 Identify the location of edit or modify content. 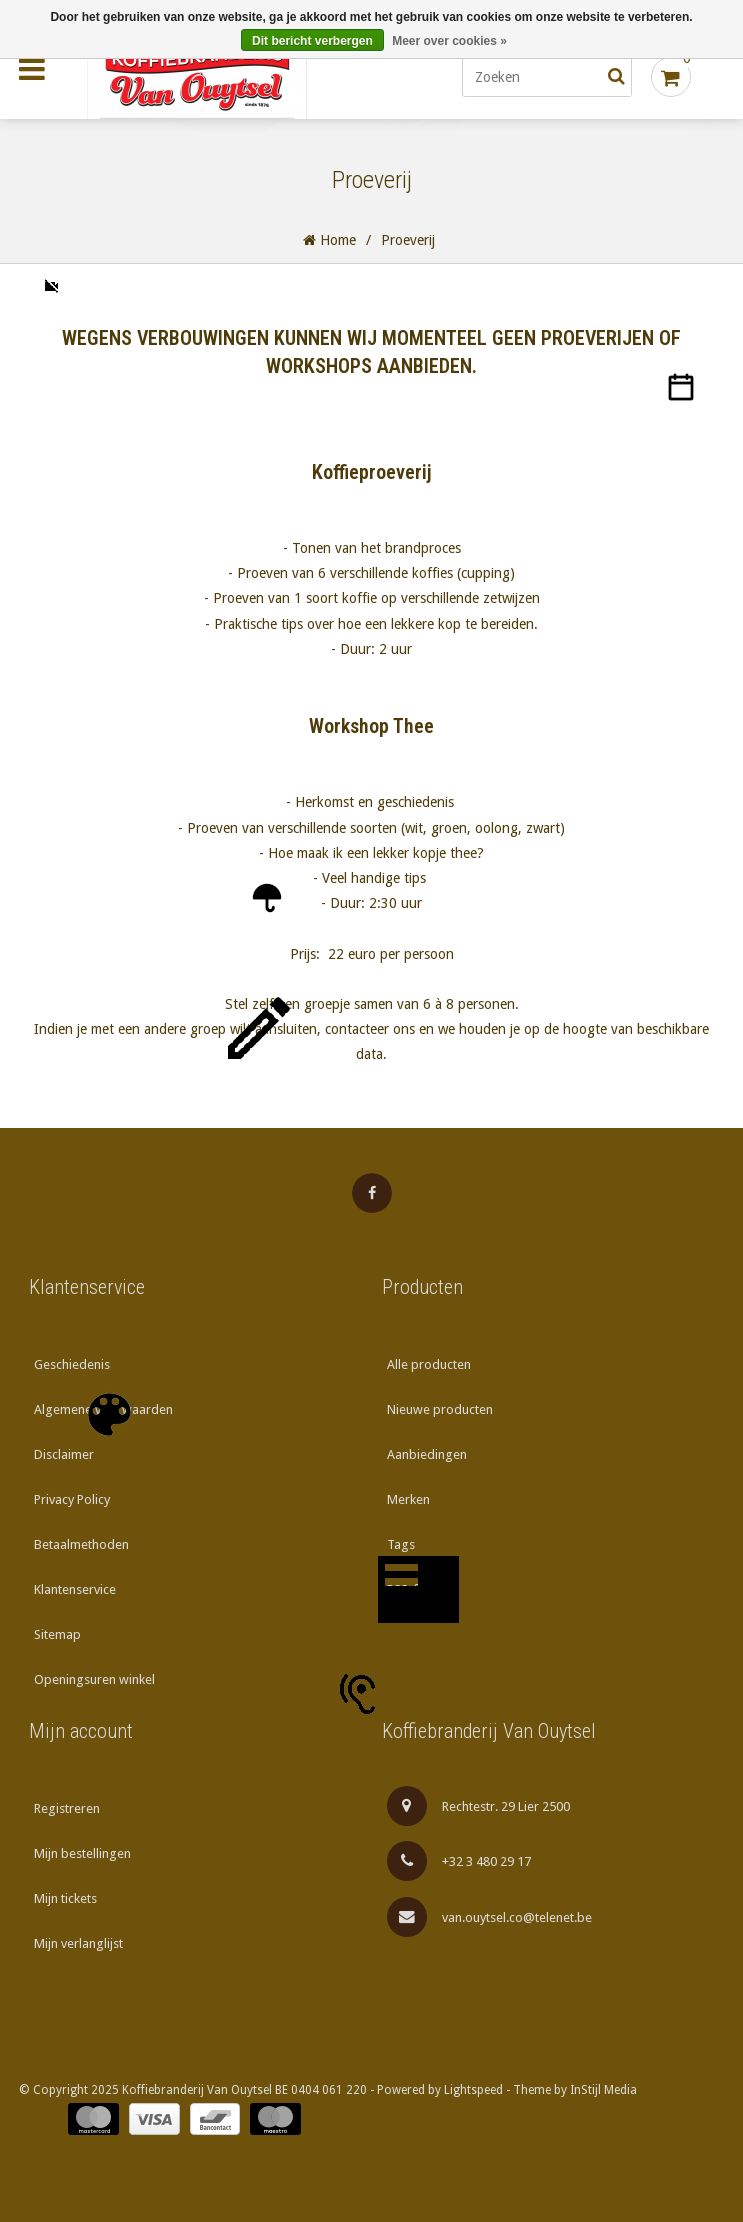
(259, 1028).